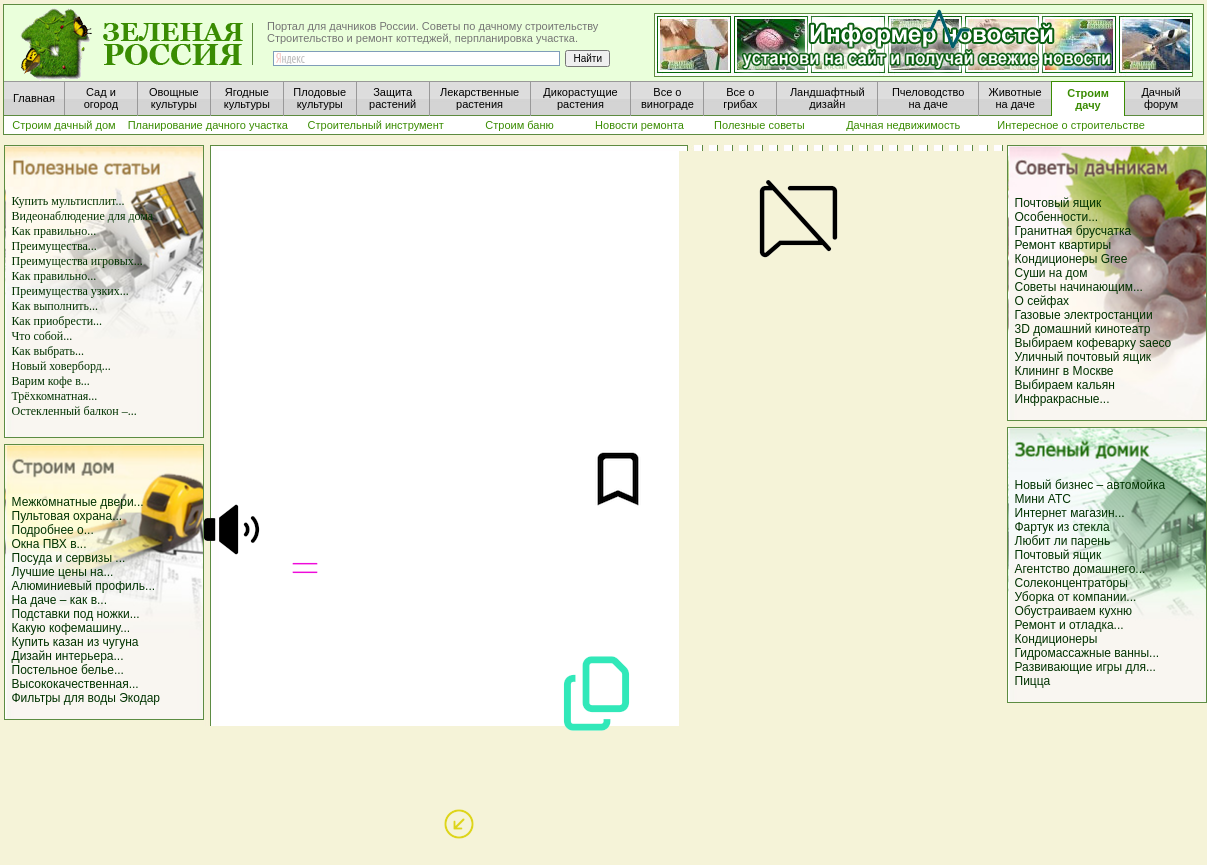  I want to click on copy to clipboard, so click(596, 693).